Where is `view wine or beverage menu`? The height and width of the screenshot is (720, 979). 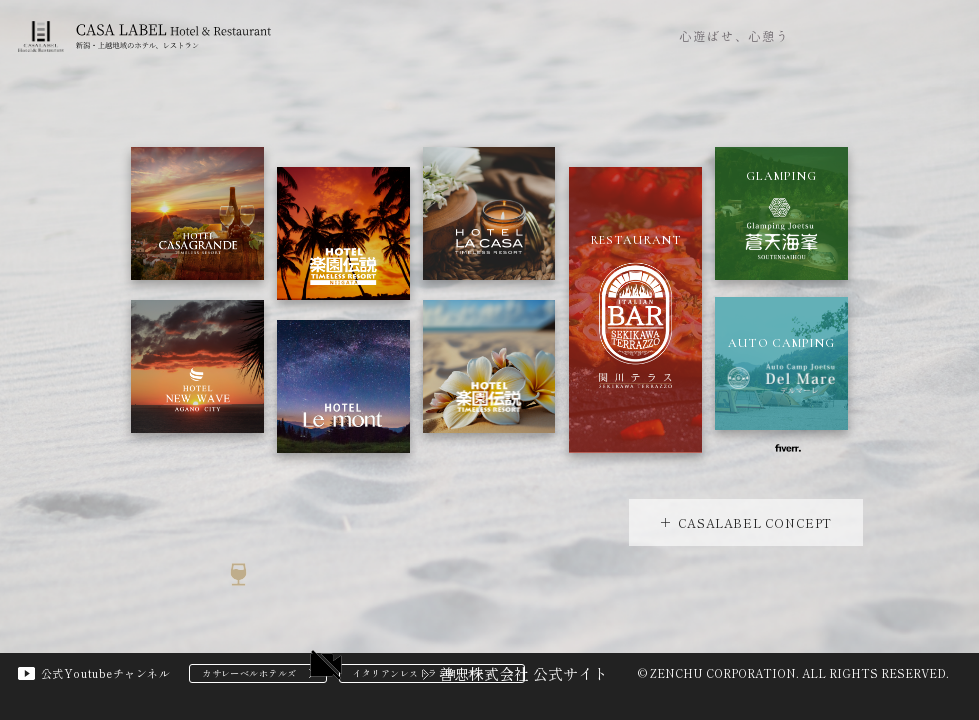
view wine or beverage menu is located at coordinates (238, 574).